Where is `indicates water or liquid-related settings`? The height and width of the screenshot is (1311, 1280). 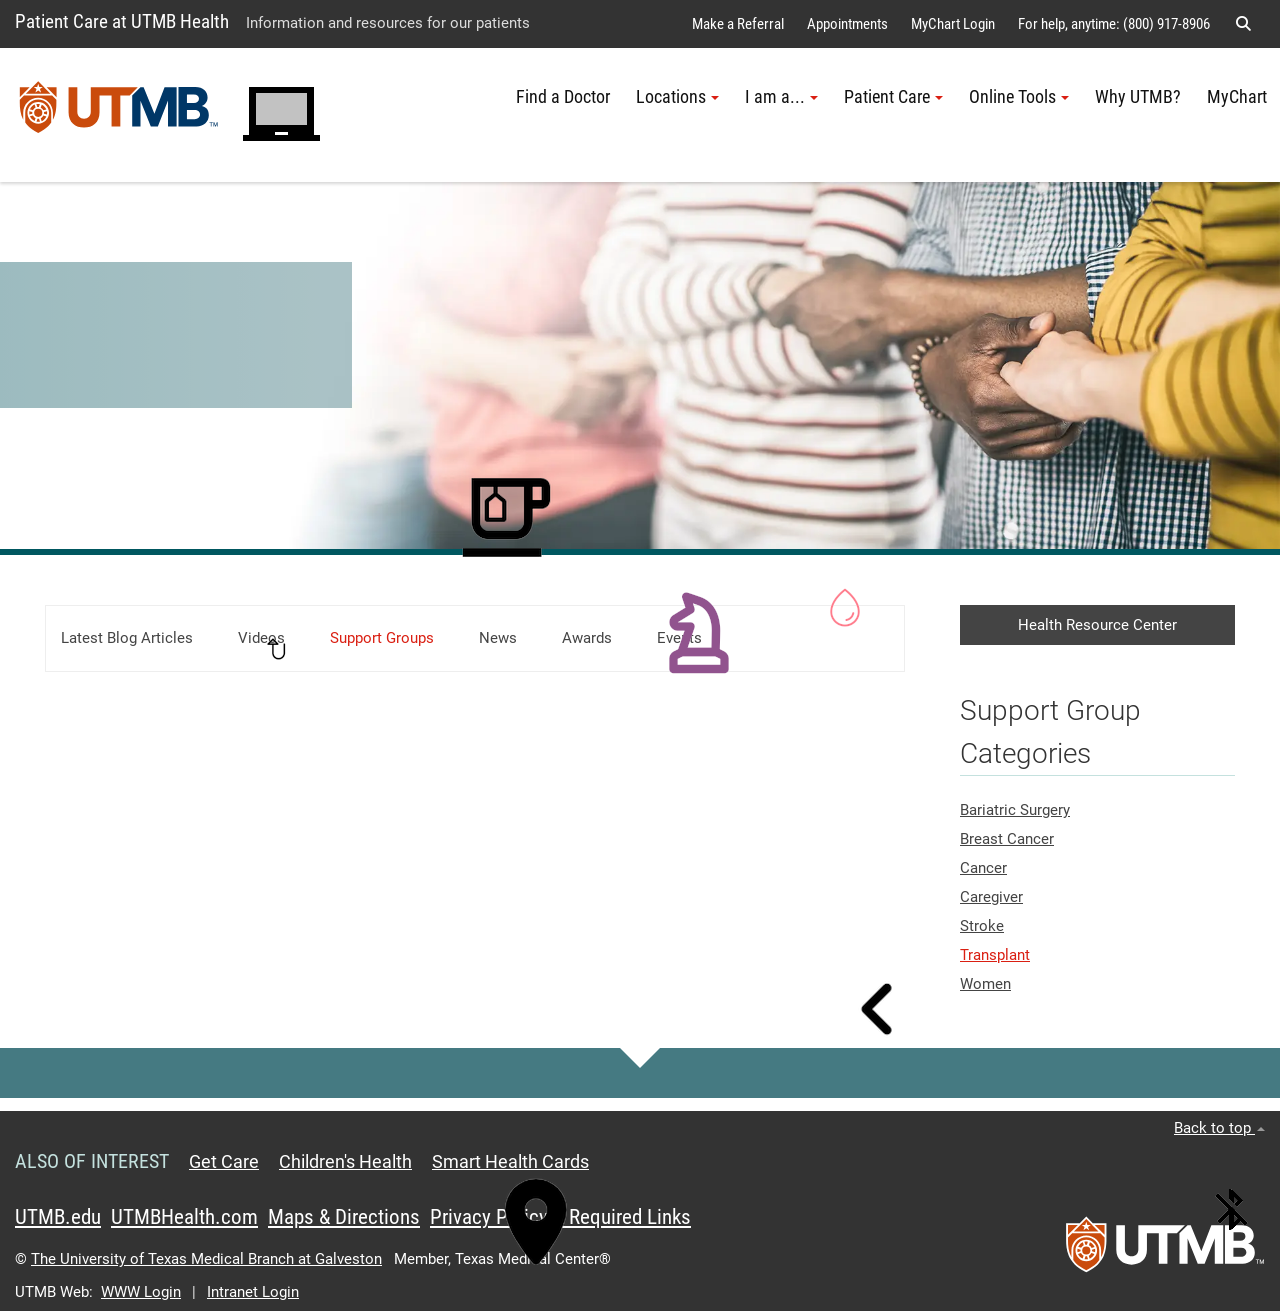 indicates water or liquid-related settings is located at coordinates (845, 609).